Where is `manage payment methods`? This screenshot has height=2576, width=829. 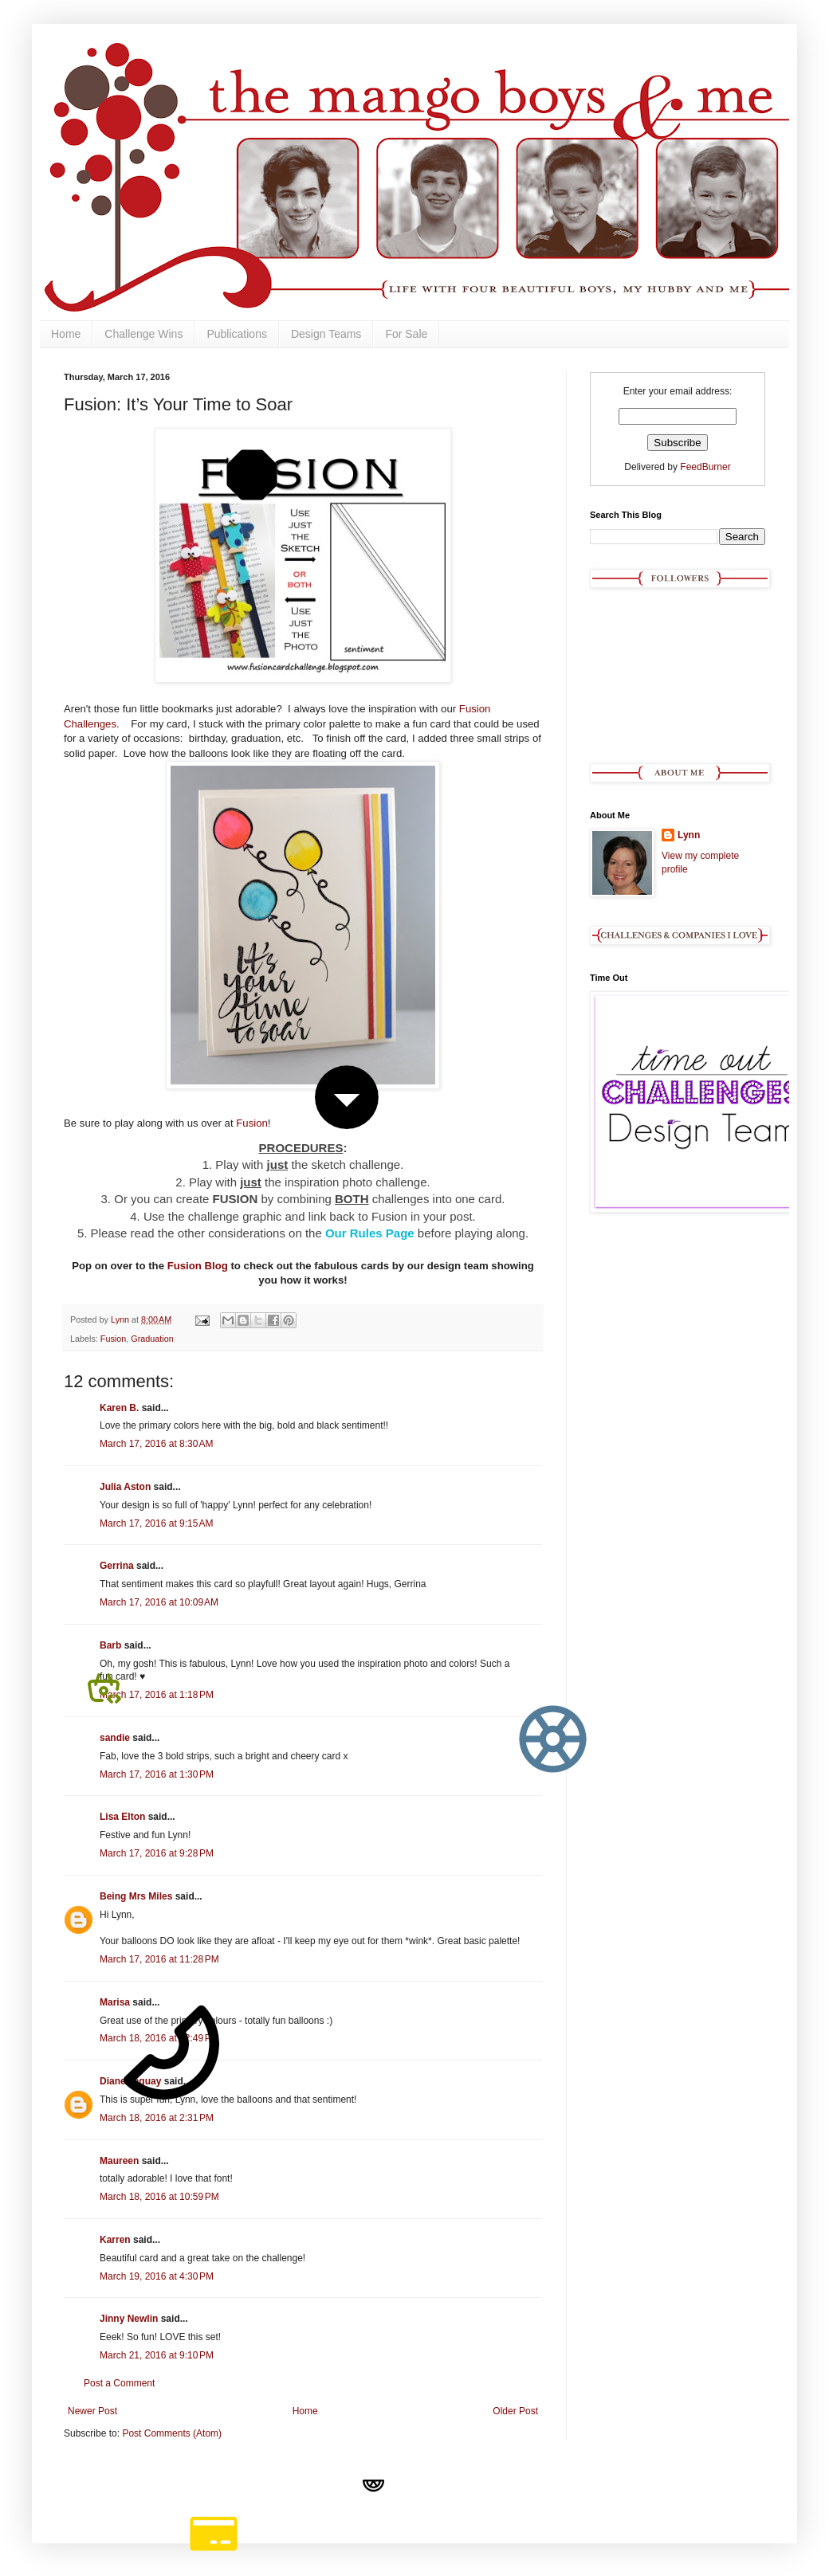
manage payment methods is located at coordinates (214, 2534).